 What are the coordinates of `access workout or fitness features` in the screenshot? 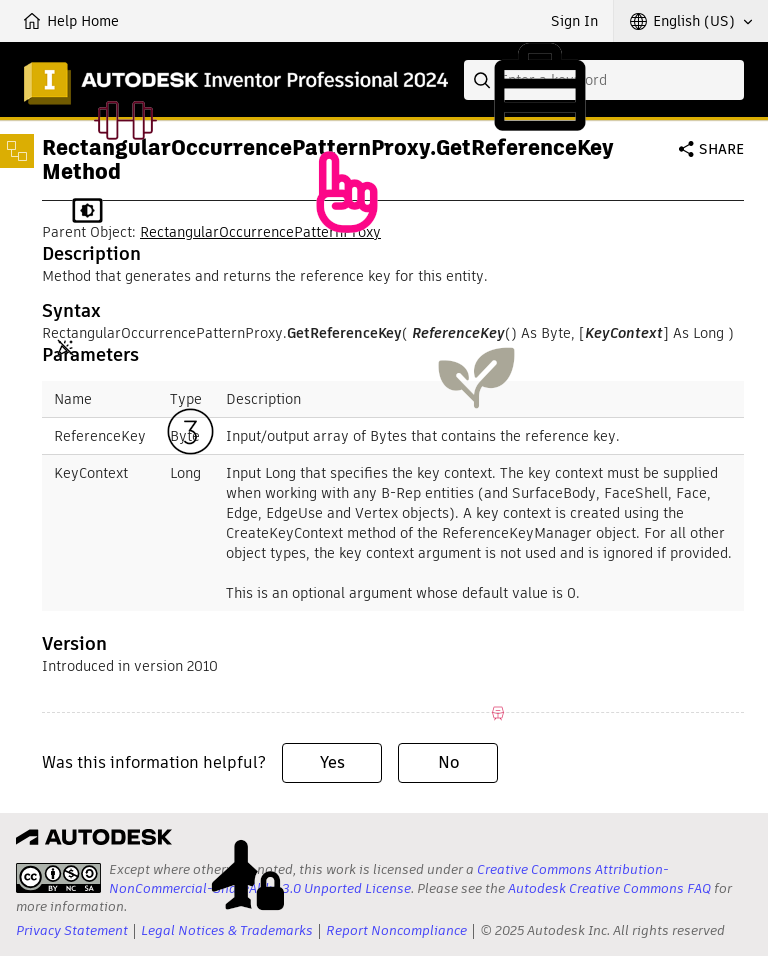 It's located at (125, 120).